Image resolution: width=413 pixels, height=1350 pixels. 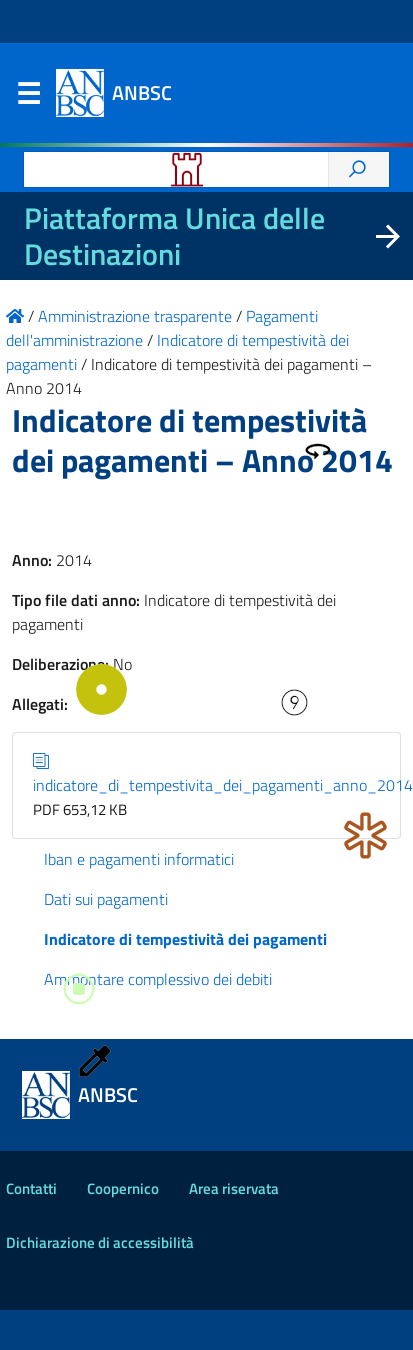 I want to click on indicates nine items or notifications, so click(x=294, y=702).